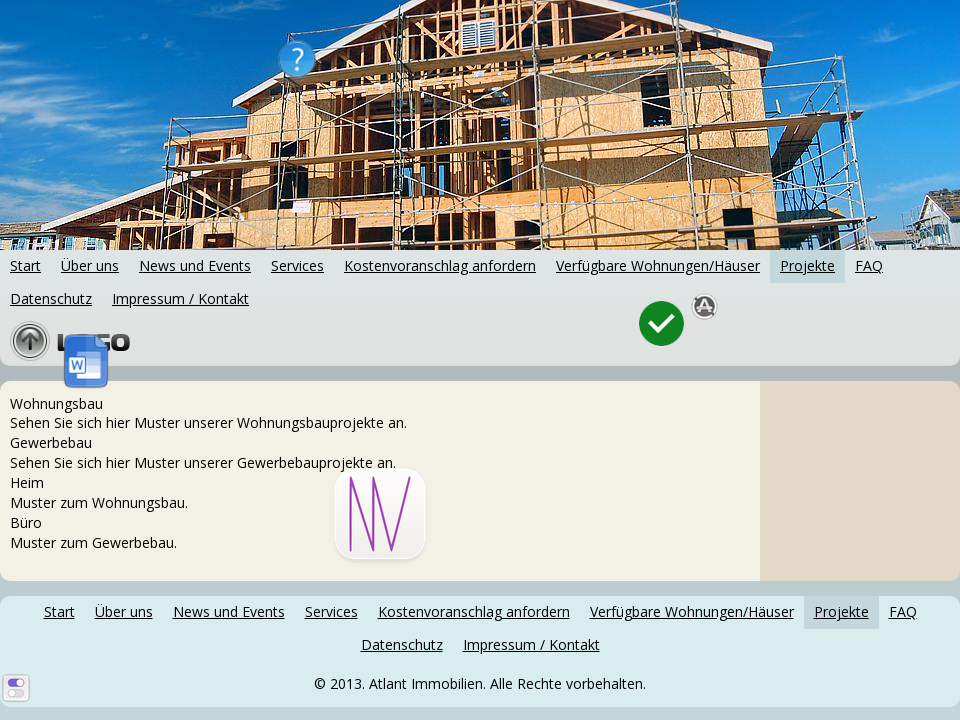 This screenshot has height=720, width=960. What do you see at coordinates (86, 361) in the screenshot?
I see `a microsoft word document file` at bounding box center [86, 361].